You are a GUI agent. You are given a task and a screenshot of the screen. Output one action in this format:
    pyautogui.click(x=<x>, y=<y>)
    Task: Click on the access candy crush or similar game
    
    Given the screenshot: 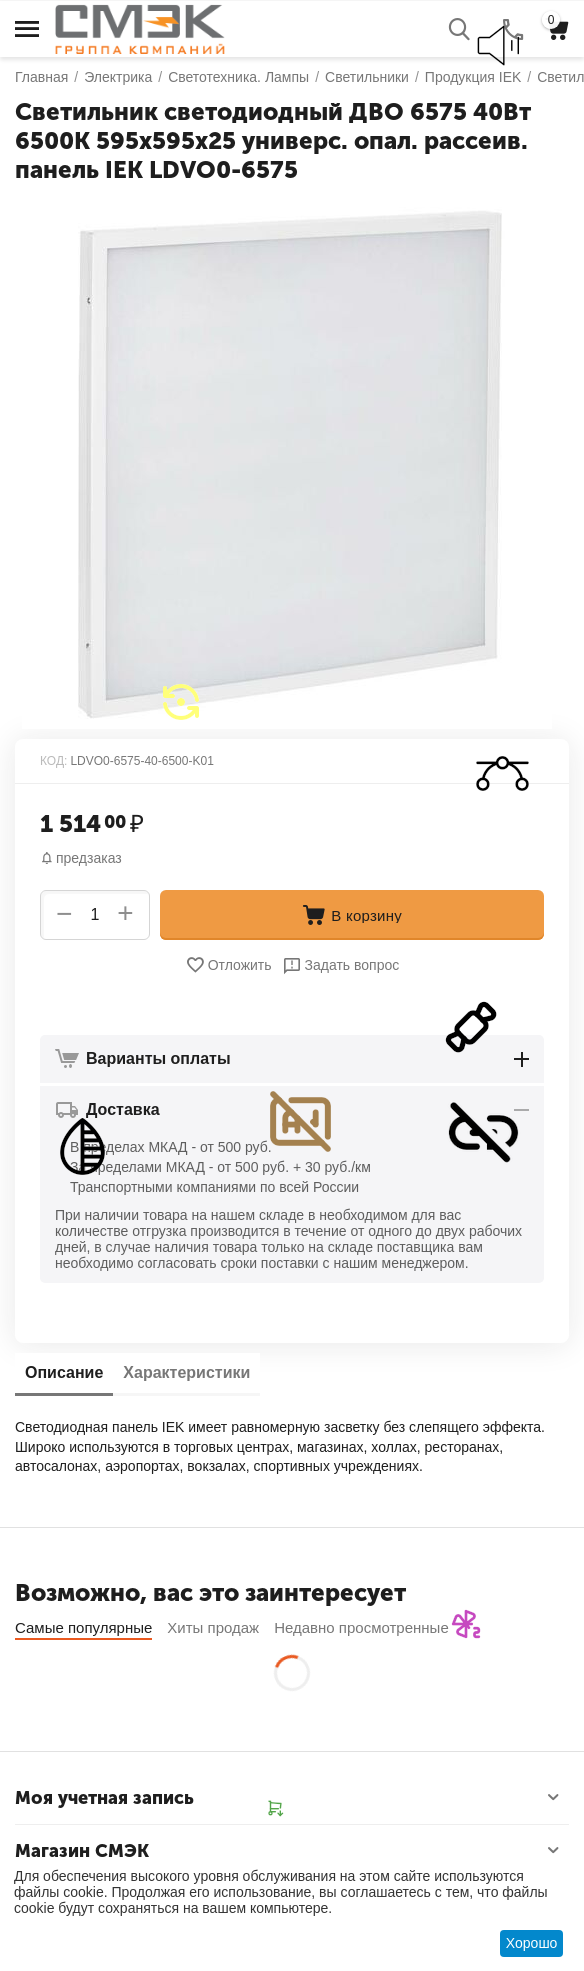 What is the action you would take?
    pyautogui.click(x=471, y=1027)
    